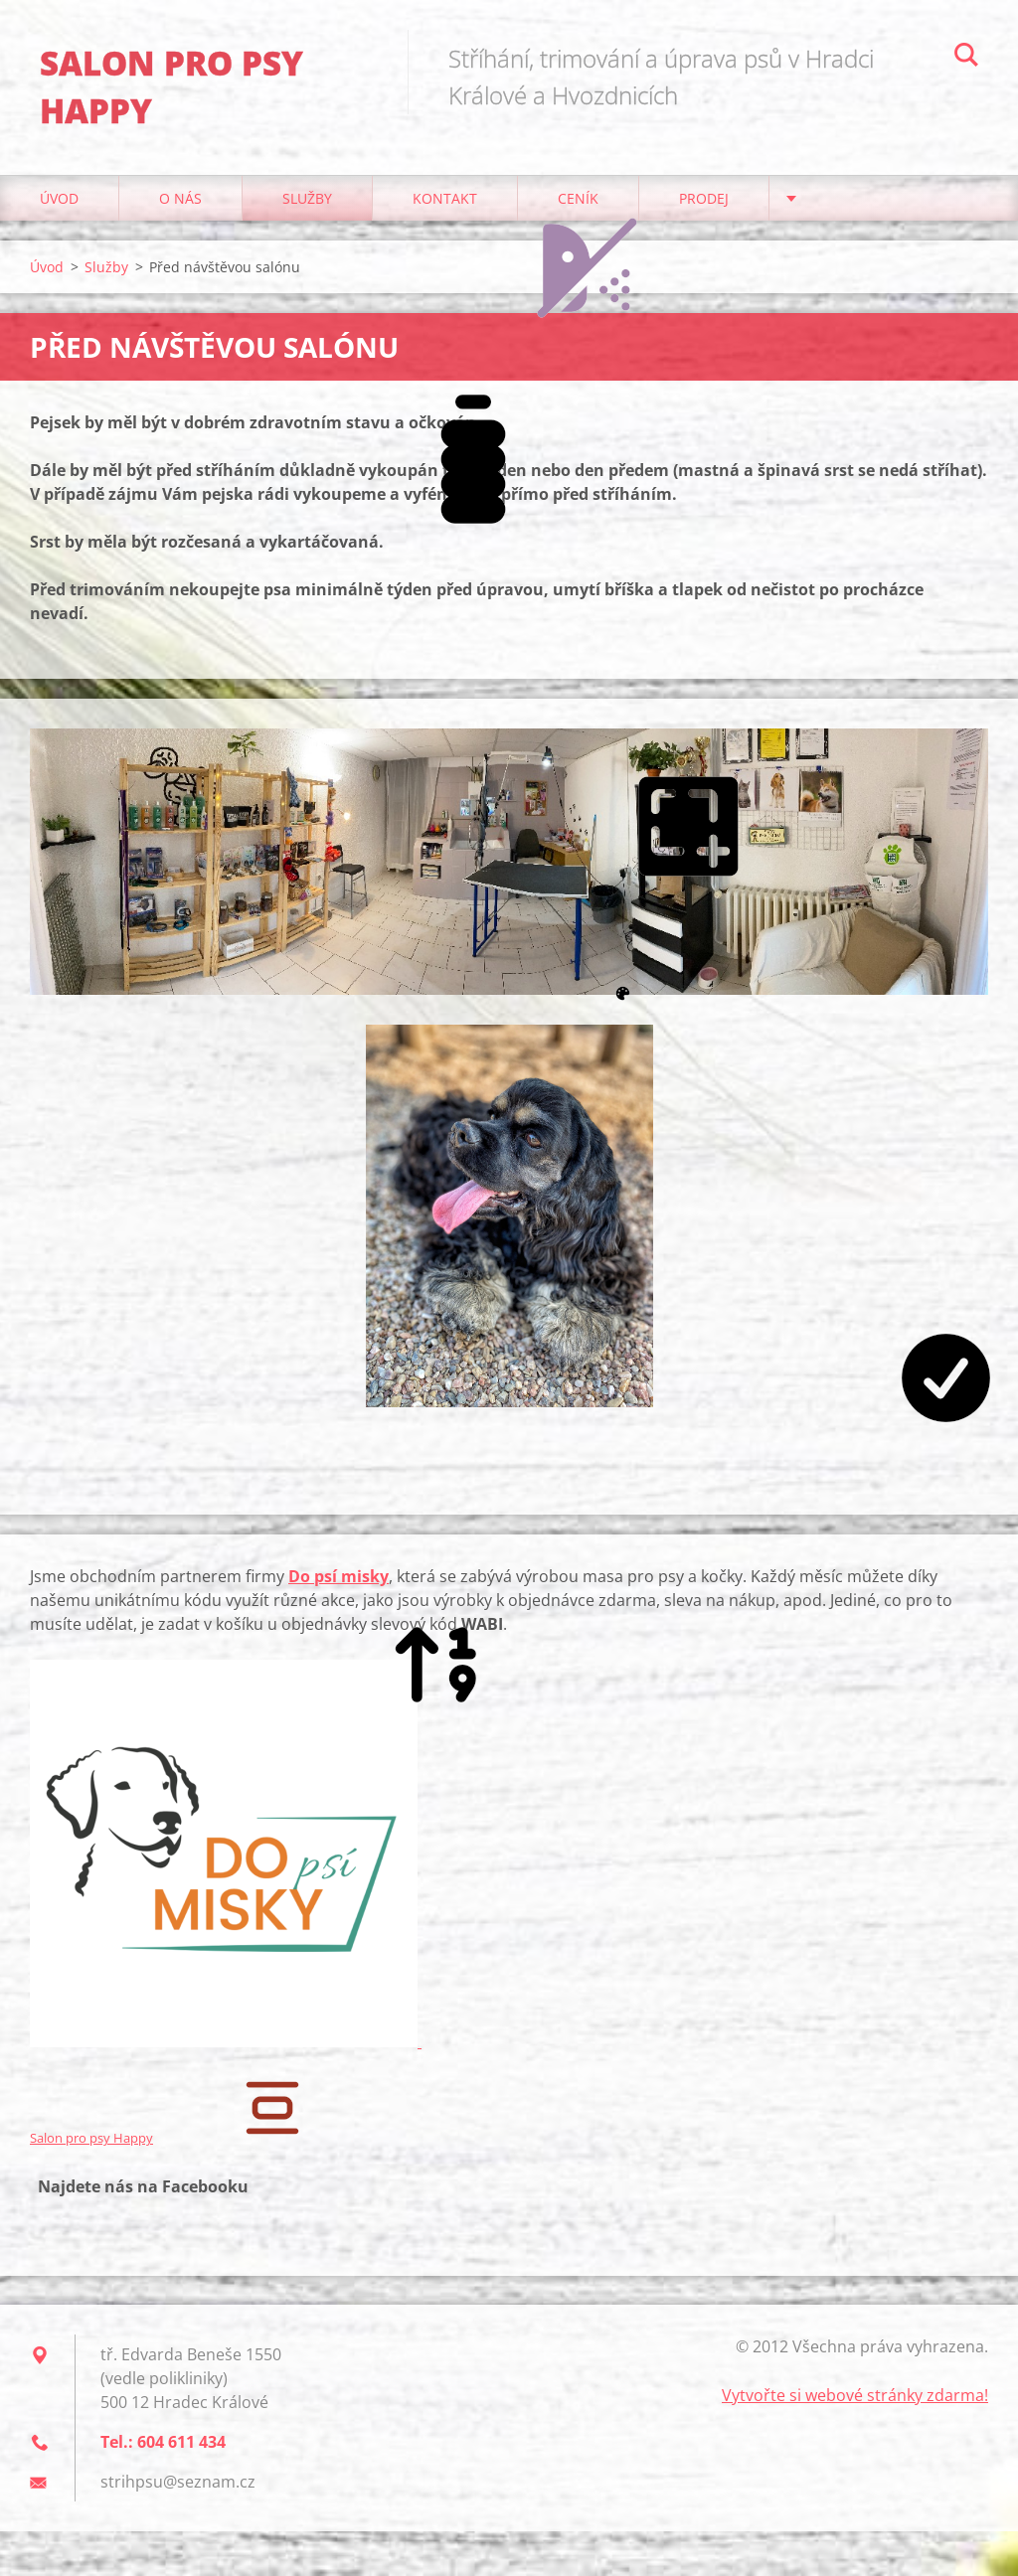 Image resolution: width=1018 pixels, height=2576 pixels. Describe the element at coordinates (945, 1377) in the screenshot. I see `indicates successful completion of an action` at that location.